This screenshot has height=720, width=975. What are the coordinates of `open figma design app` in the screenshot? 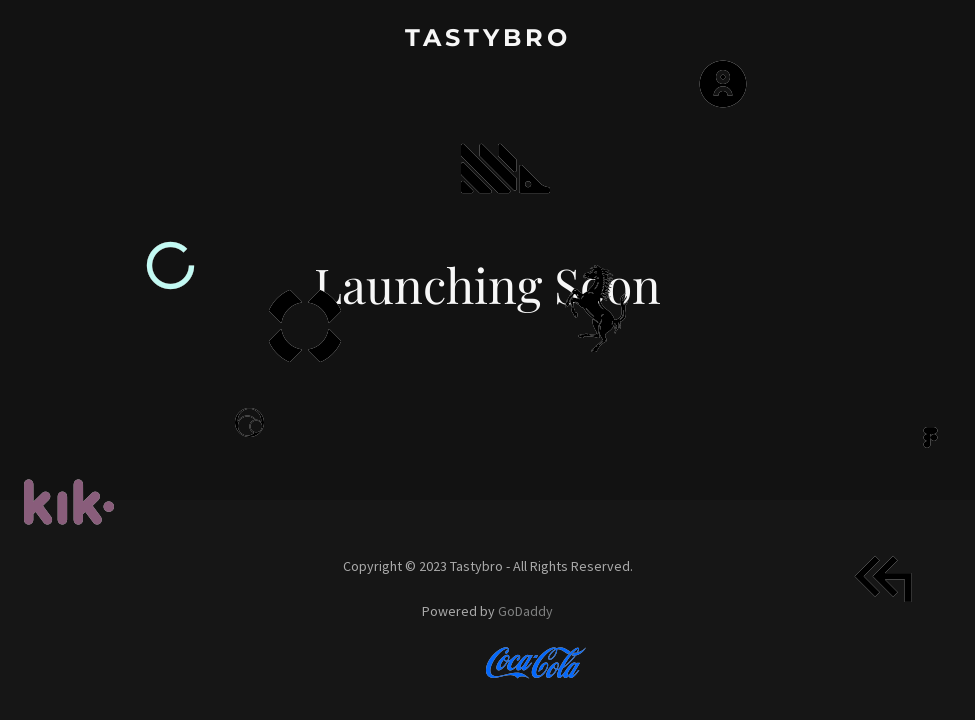 It's located at (930, 437).